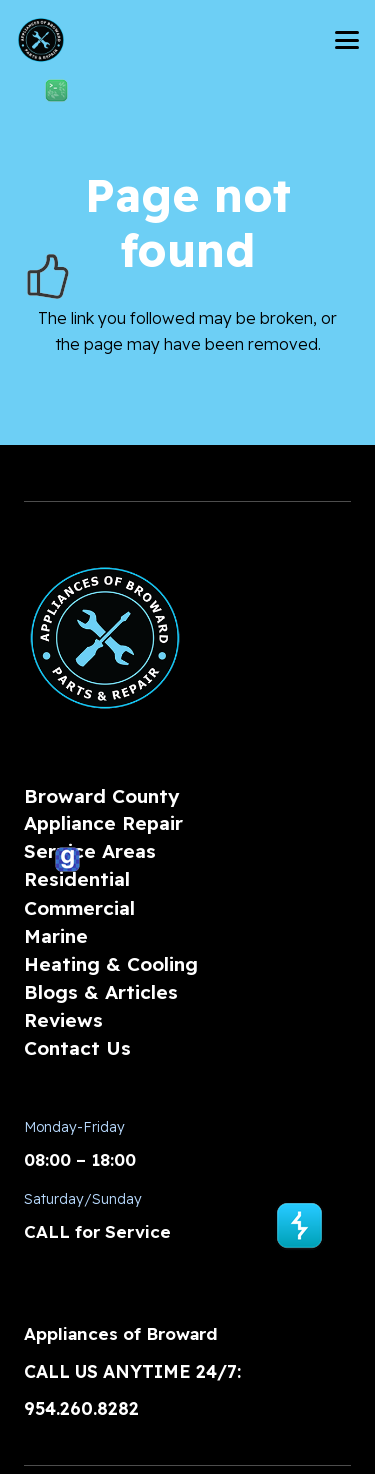 Image resolution: width=375 pixels, height=1474 pixels. What do you see at coordinates (67, 859) in the screenshot?
I see `launch garry's mod game` at bounding box center [67, 859].